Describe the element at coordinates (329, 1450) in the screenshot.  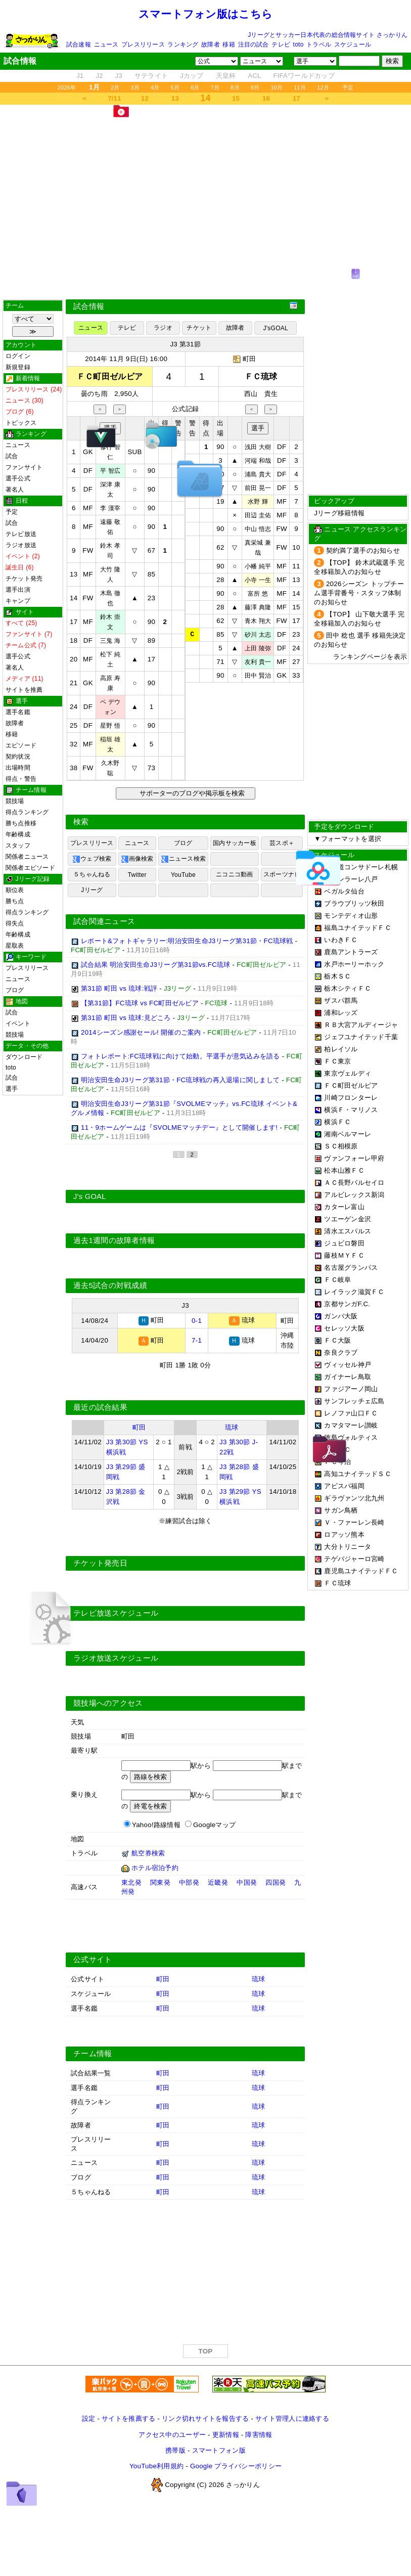
I see `open folder containing adobe acrobat files` at that location.